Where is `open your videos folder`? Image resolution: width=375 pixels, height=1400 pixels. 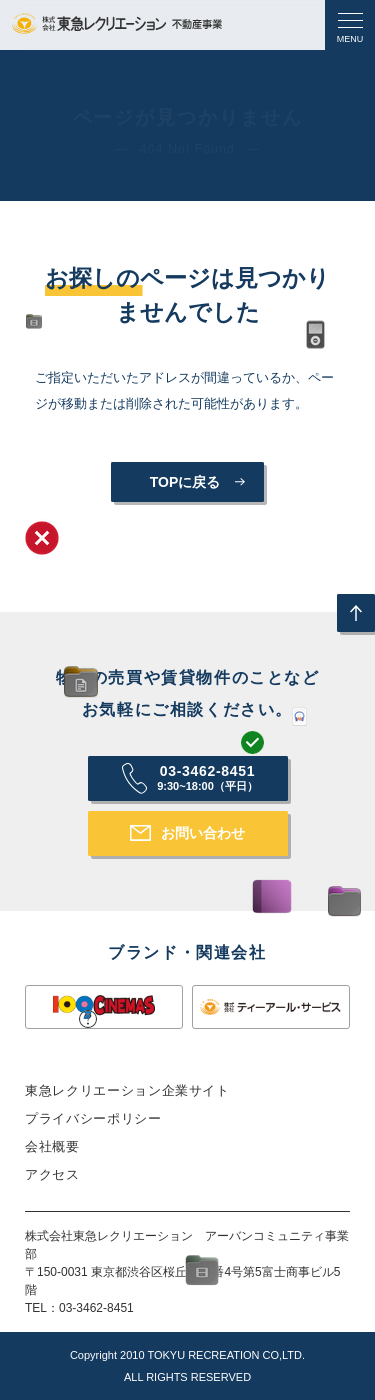
open your videos folder is located at coordinates (202, 1270).